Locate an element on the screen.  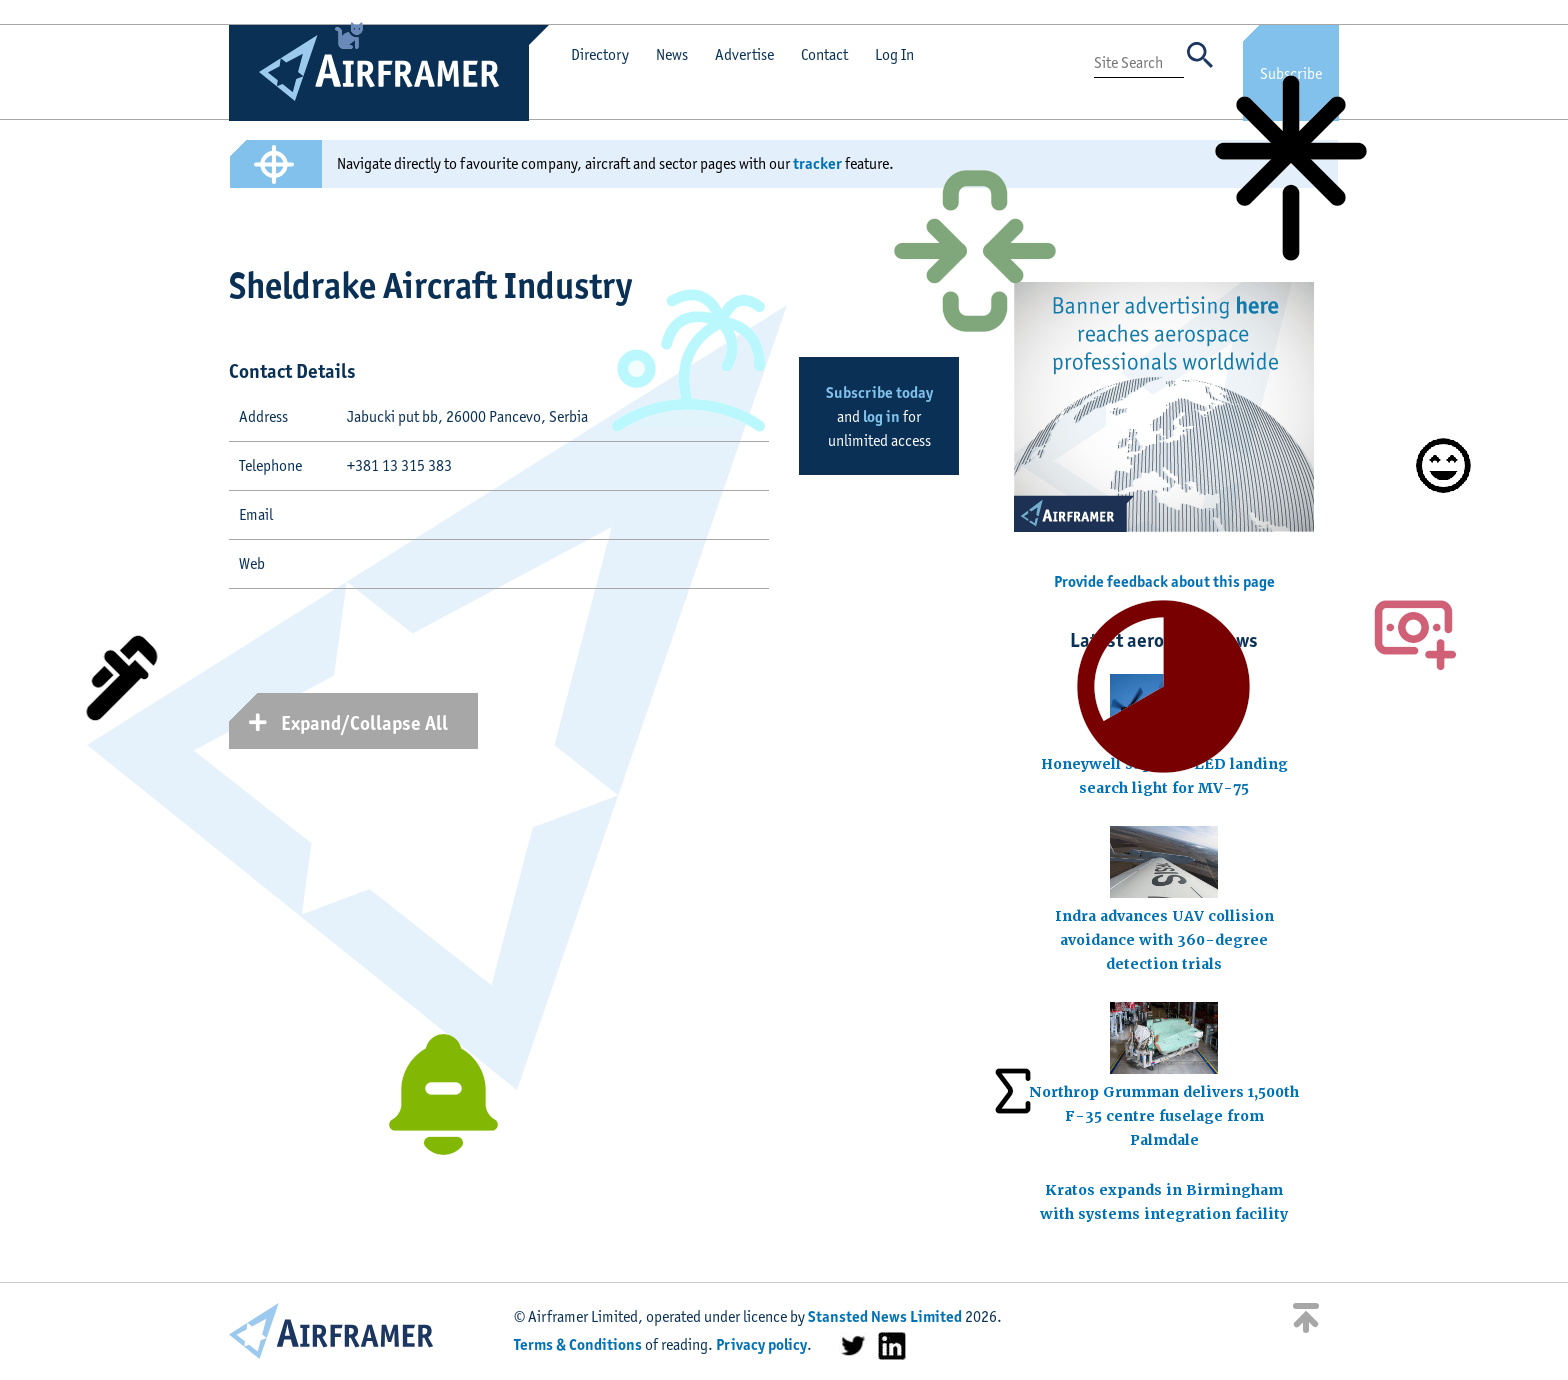
calculate sum or total is located at coordinates (1013, 1091).